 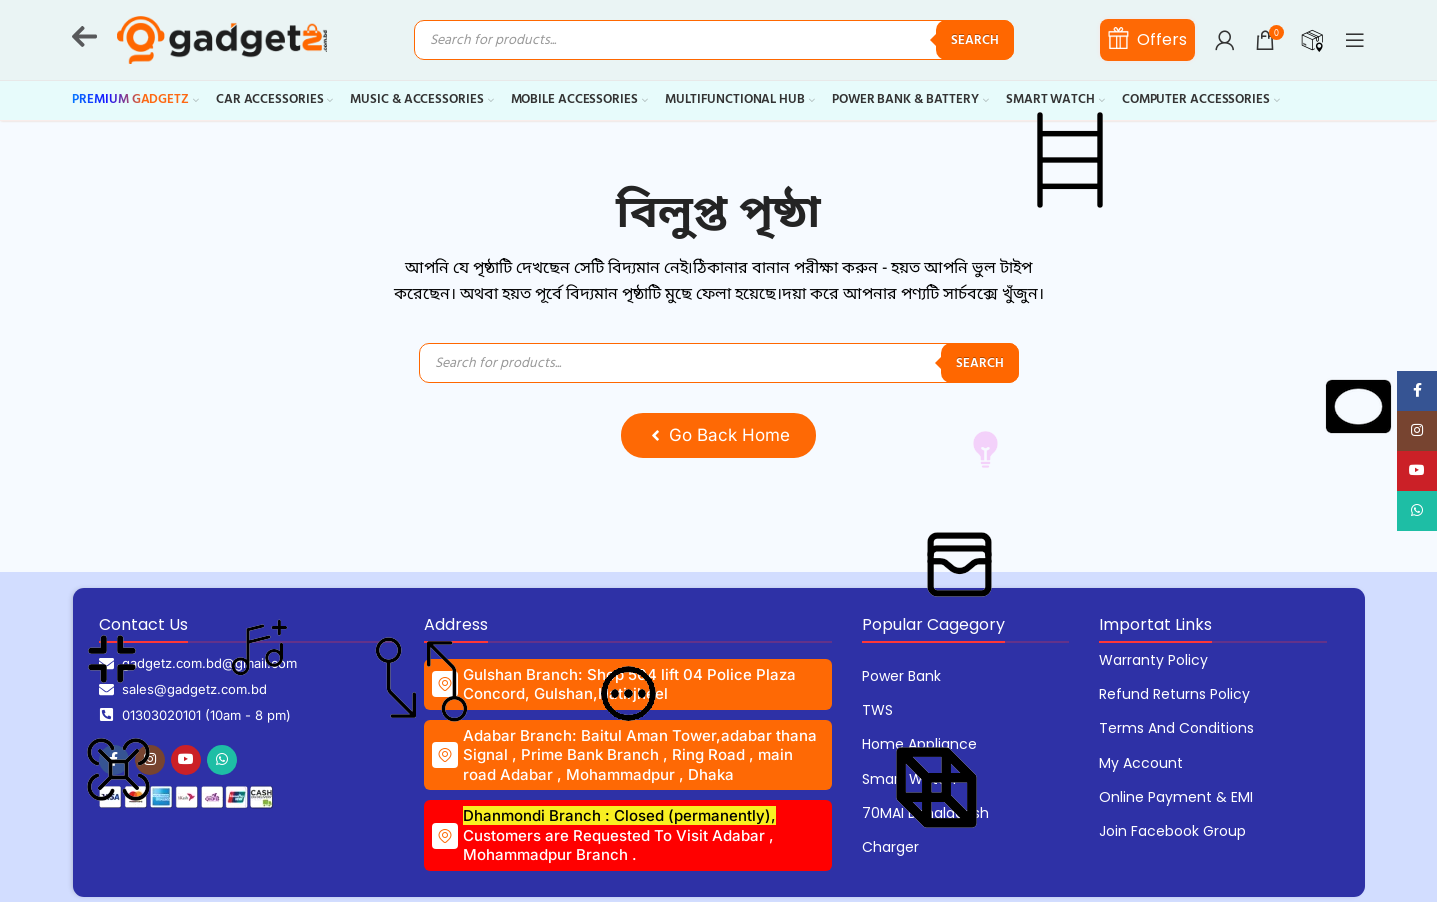 What do you see at coordinates (985, 449) in the screenshot?
I see `view tips or suggestions` at bounding box center [985, 449].